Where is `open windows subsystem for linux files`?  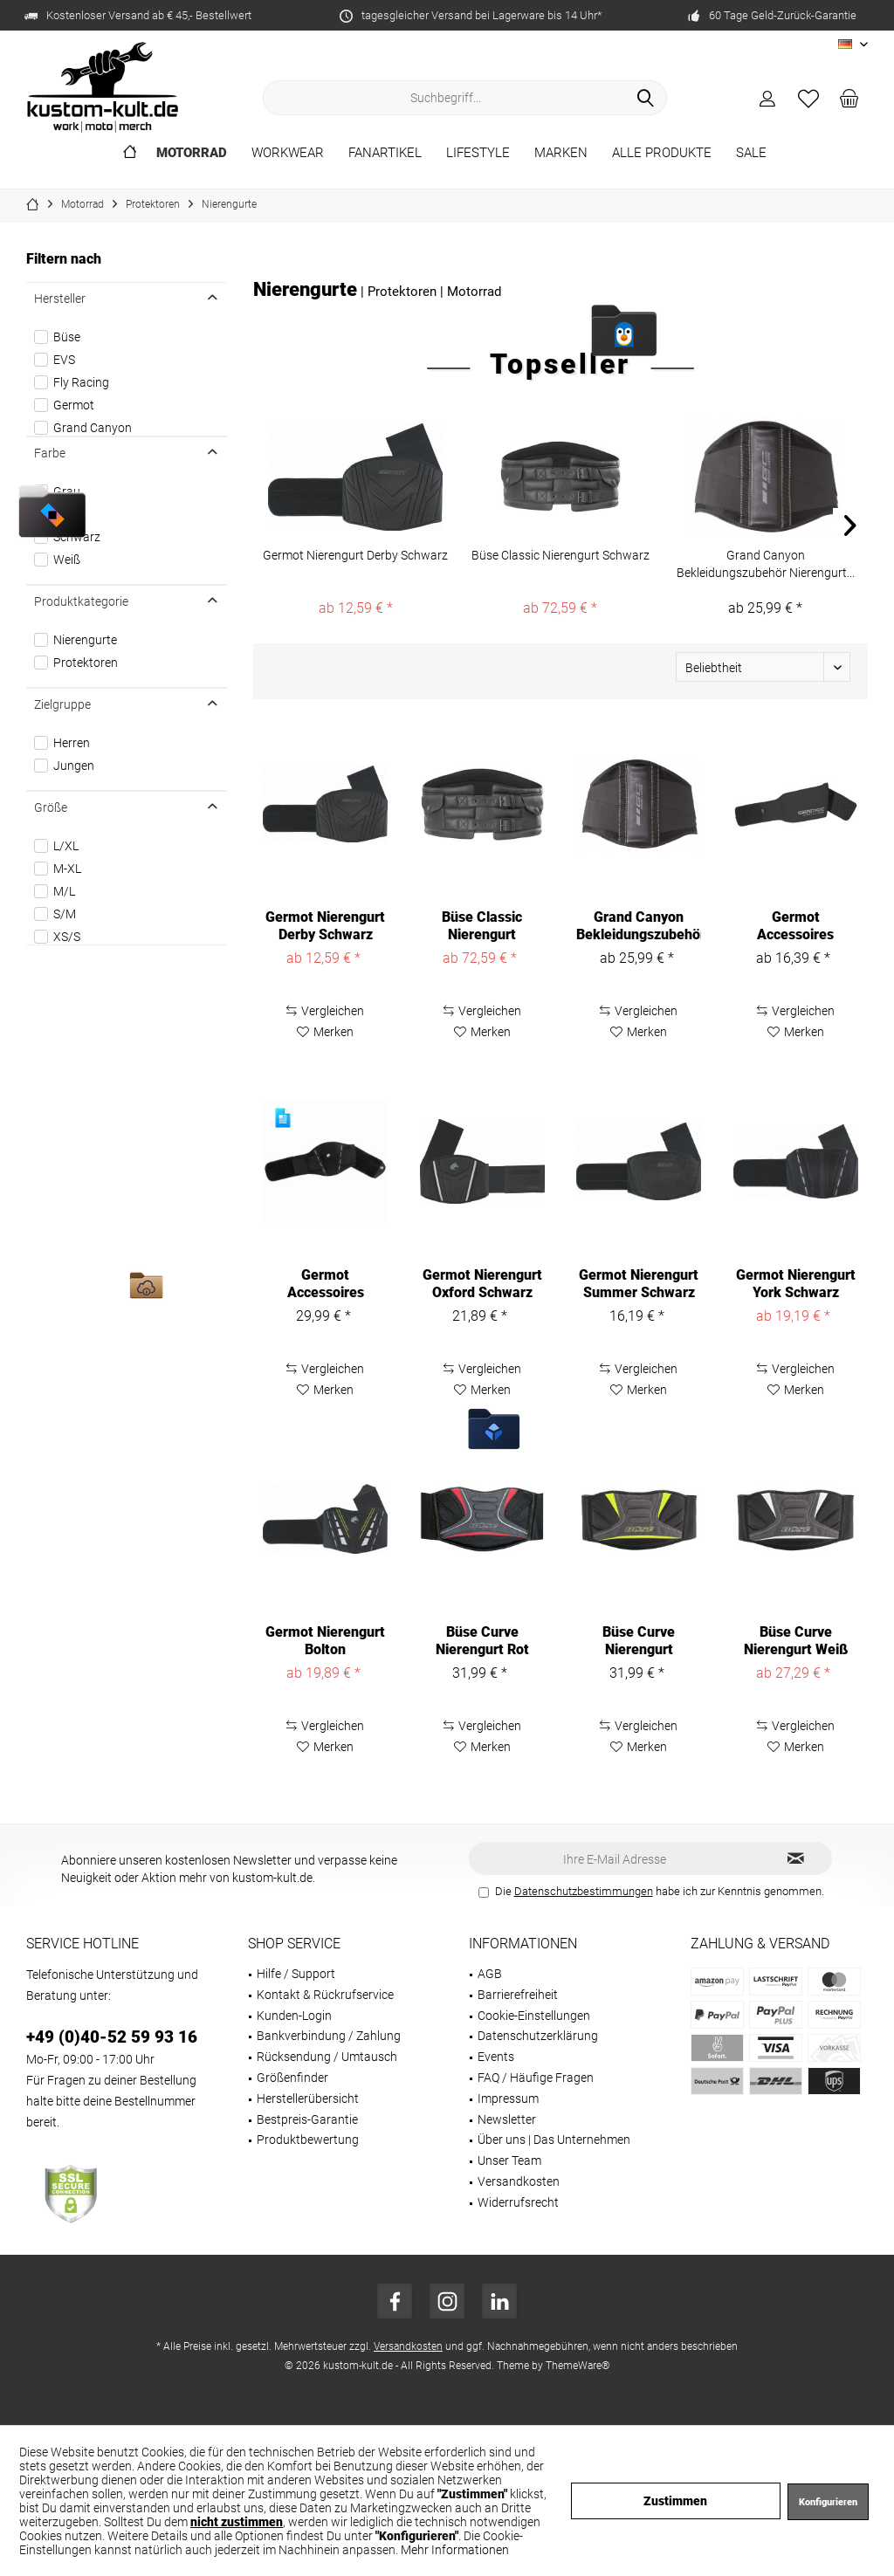
open windows subsystem for linux files is located at coordinates (623, 332).